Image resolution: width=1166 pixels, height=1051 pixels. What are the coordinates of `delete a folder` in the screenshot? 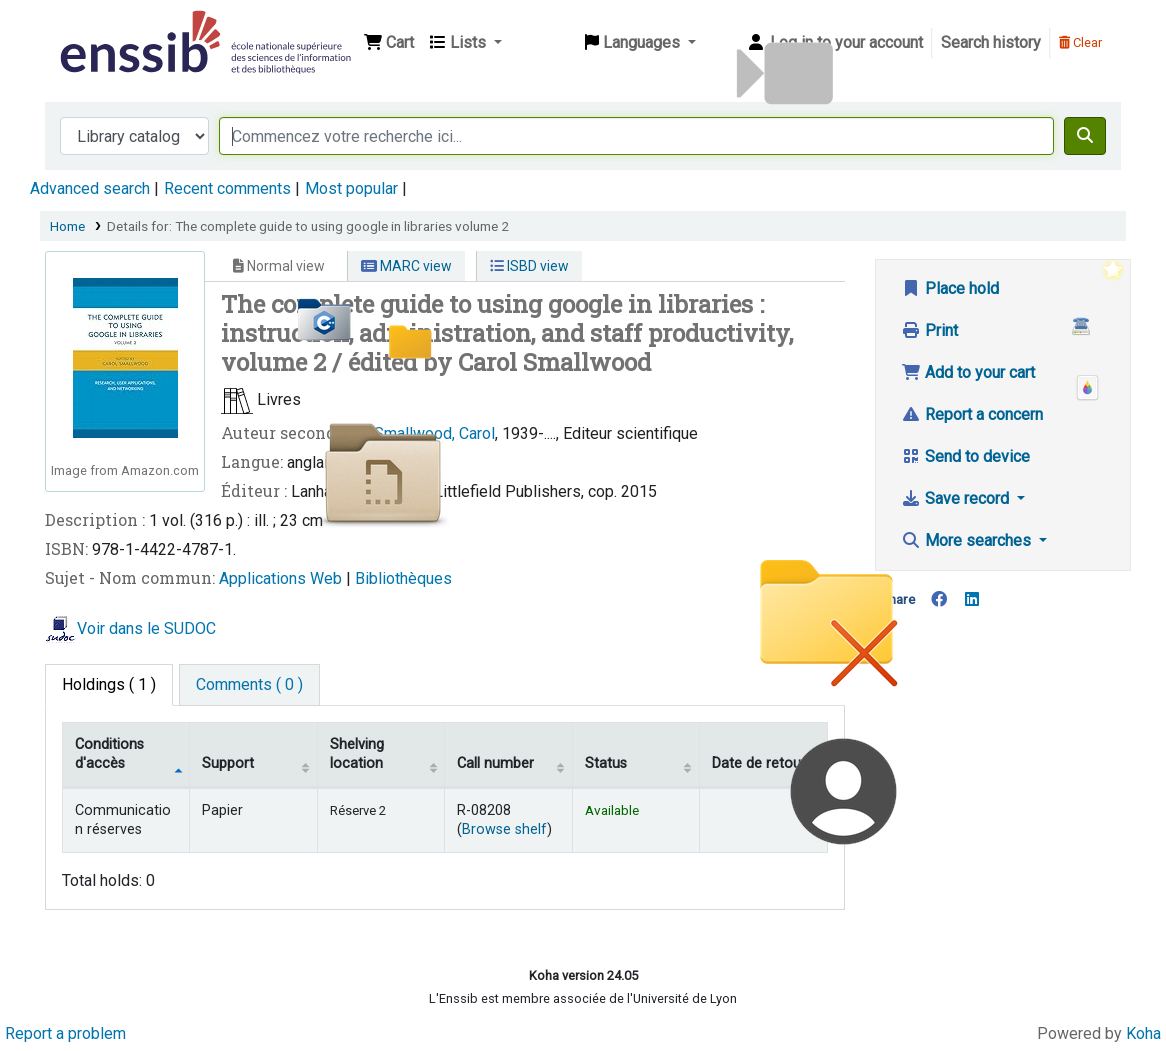 It's located at (826, 615).